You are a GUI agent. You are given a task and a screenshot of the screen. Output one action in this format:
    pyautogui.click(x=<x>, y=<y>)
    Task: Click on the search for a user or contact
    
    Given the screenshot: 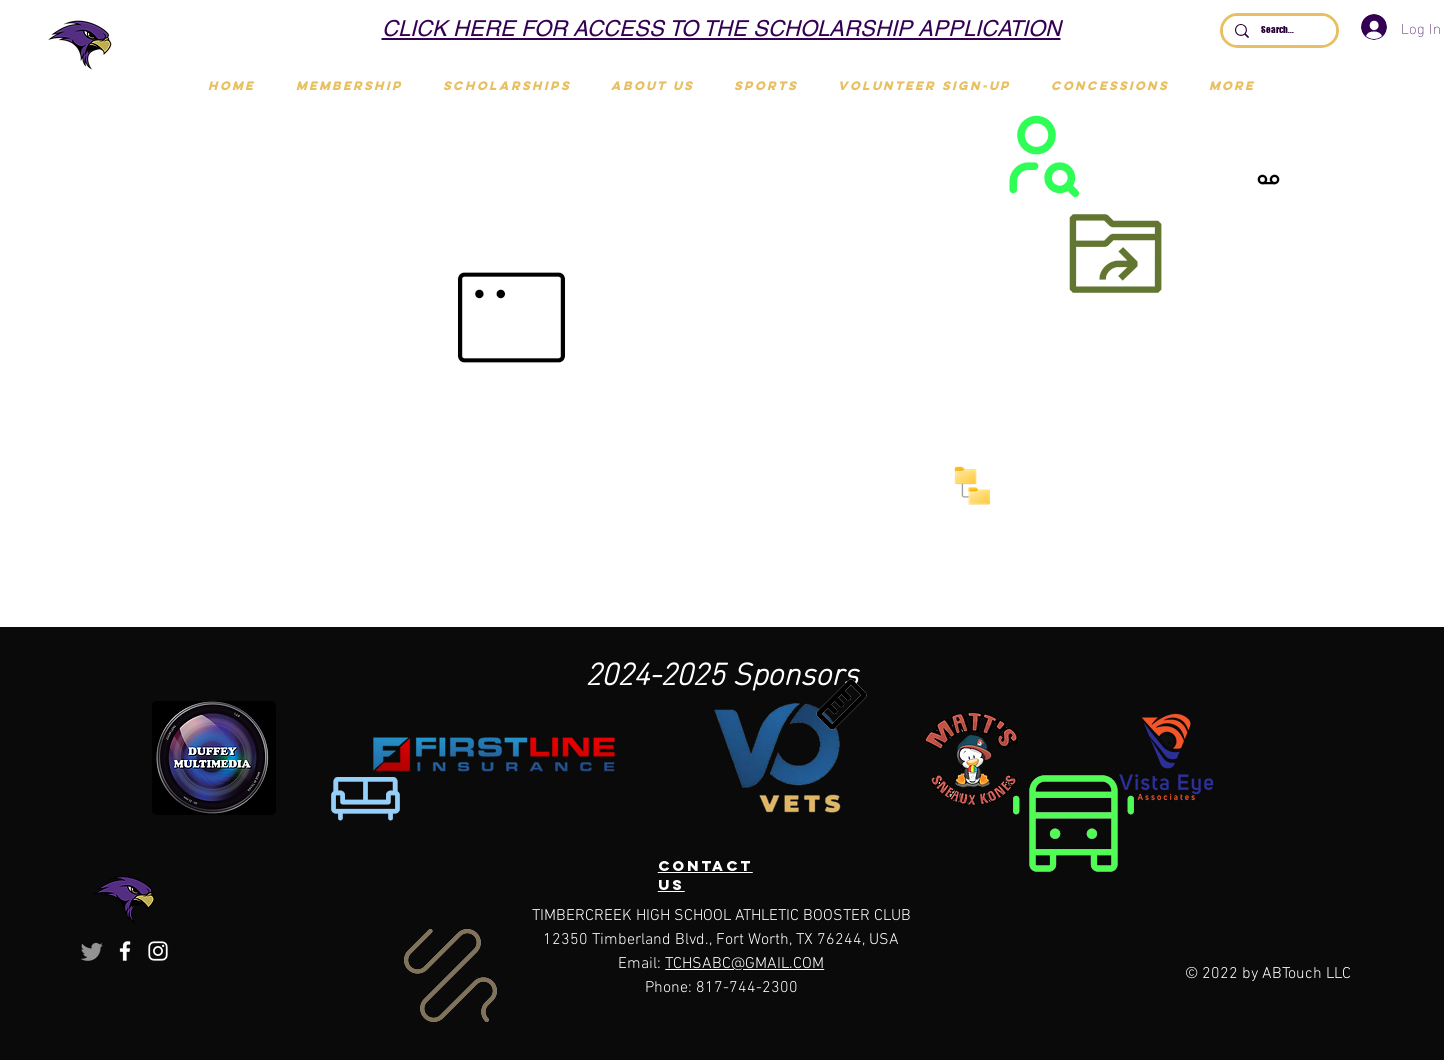 What is the action you would take?
    pyautogui.click(x=1036, y=154)
    